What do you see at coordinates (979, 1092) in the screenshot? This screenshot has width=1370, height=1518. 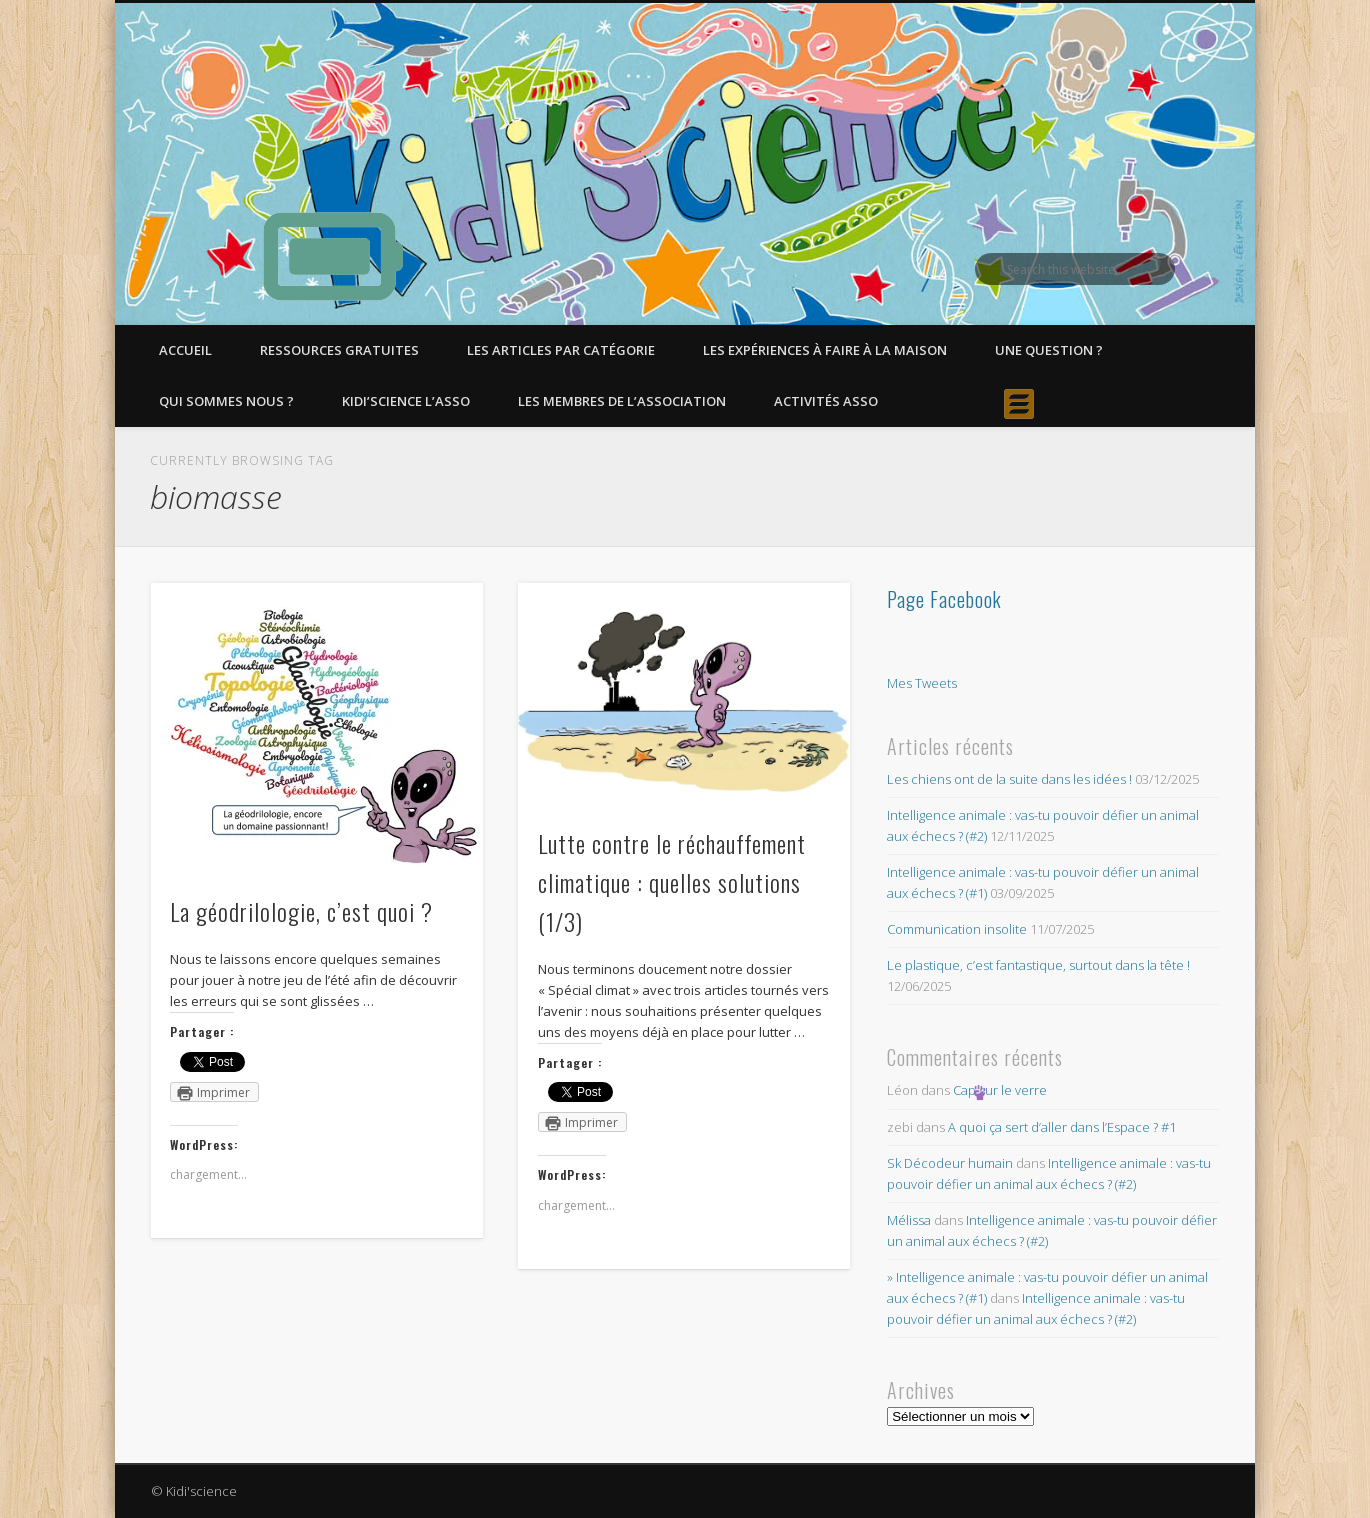 I see `indicates solidarity or support` at bounding box center [979, 1092].